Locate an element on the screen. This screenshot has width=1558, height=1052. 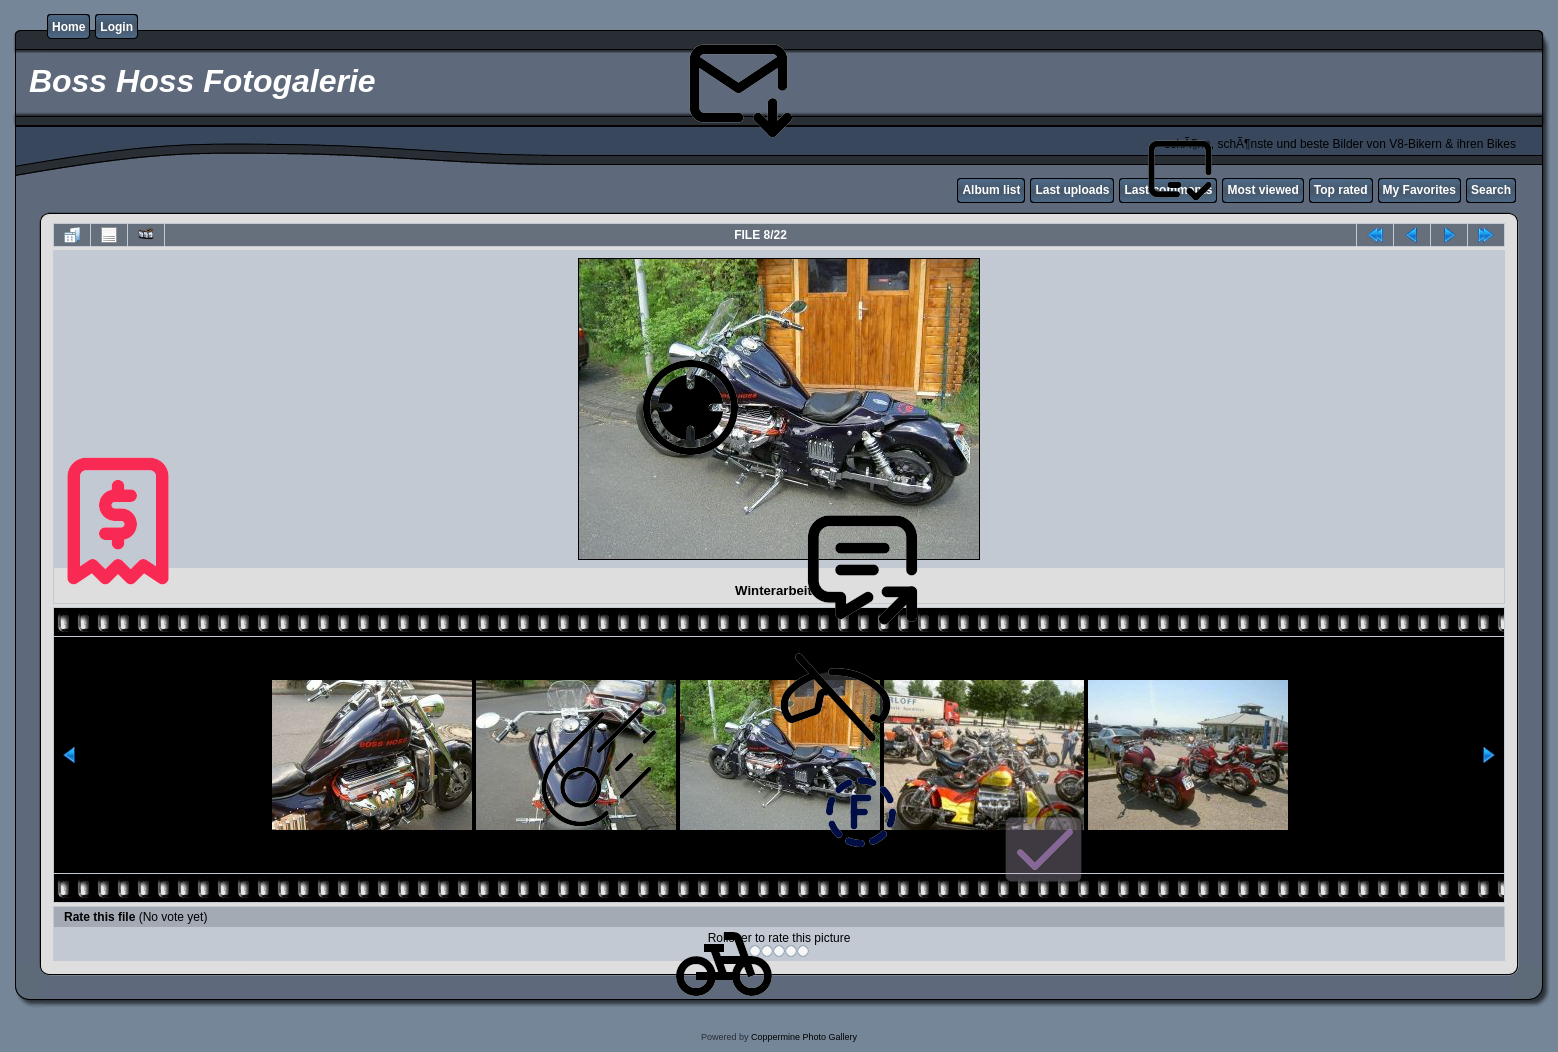
select bicycle as transportation mode is located at coordinates (724, 964).